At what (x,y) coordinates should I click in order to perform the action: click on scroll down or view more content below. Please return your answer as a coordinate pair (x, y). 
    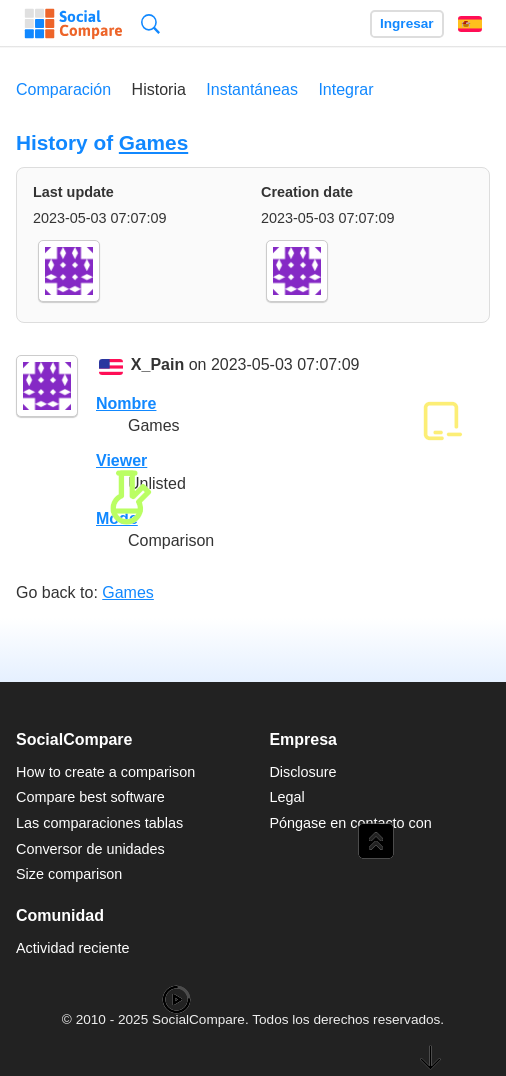
    Looking at the image, I should click on (429, 1057).